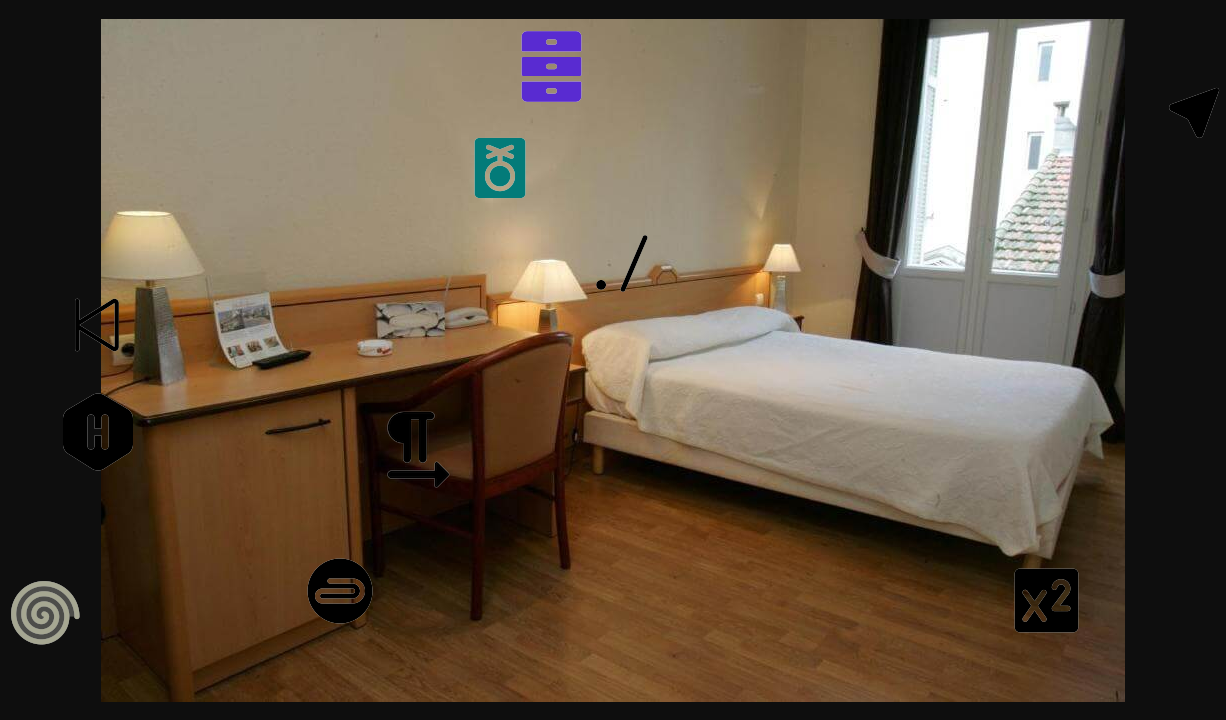 This screenshot has height=720, width=1226. What do you see at coordinates (500, 168) in the screenshot?
I see `indicates nonbinary gender identity option` at bounding box center [500, 168].